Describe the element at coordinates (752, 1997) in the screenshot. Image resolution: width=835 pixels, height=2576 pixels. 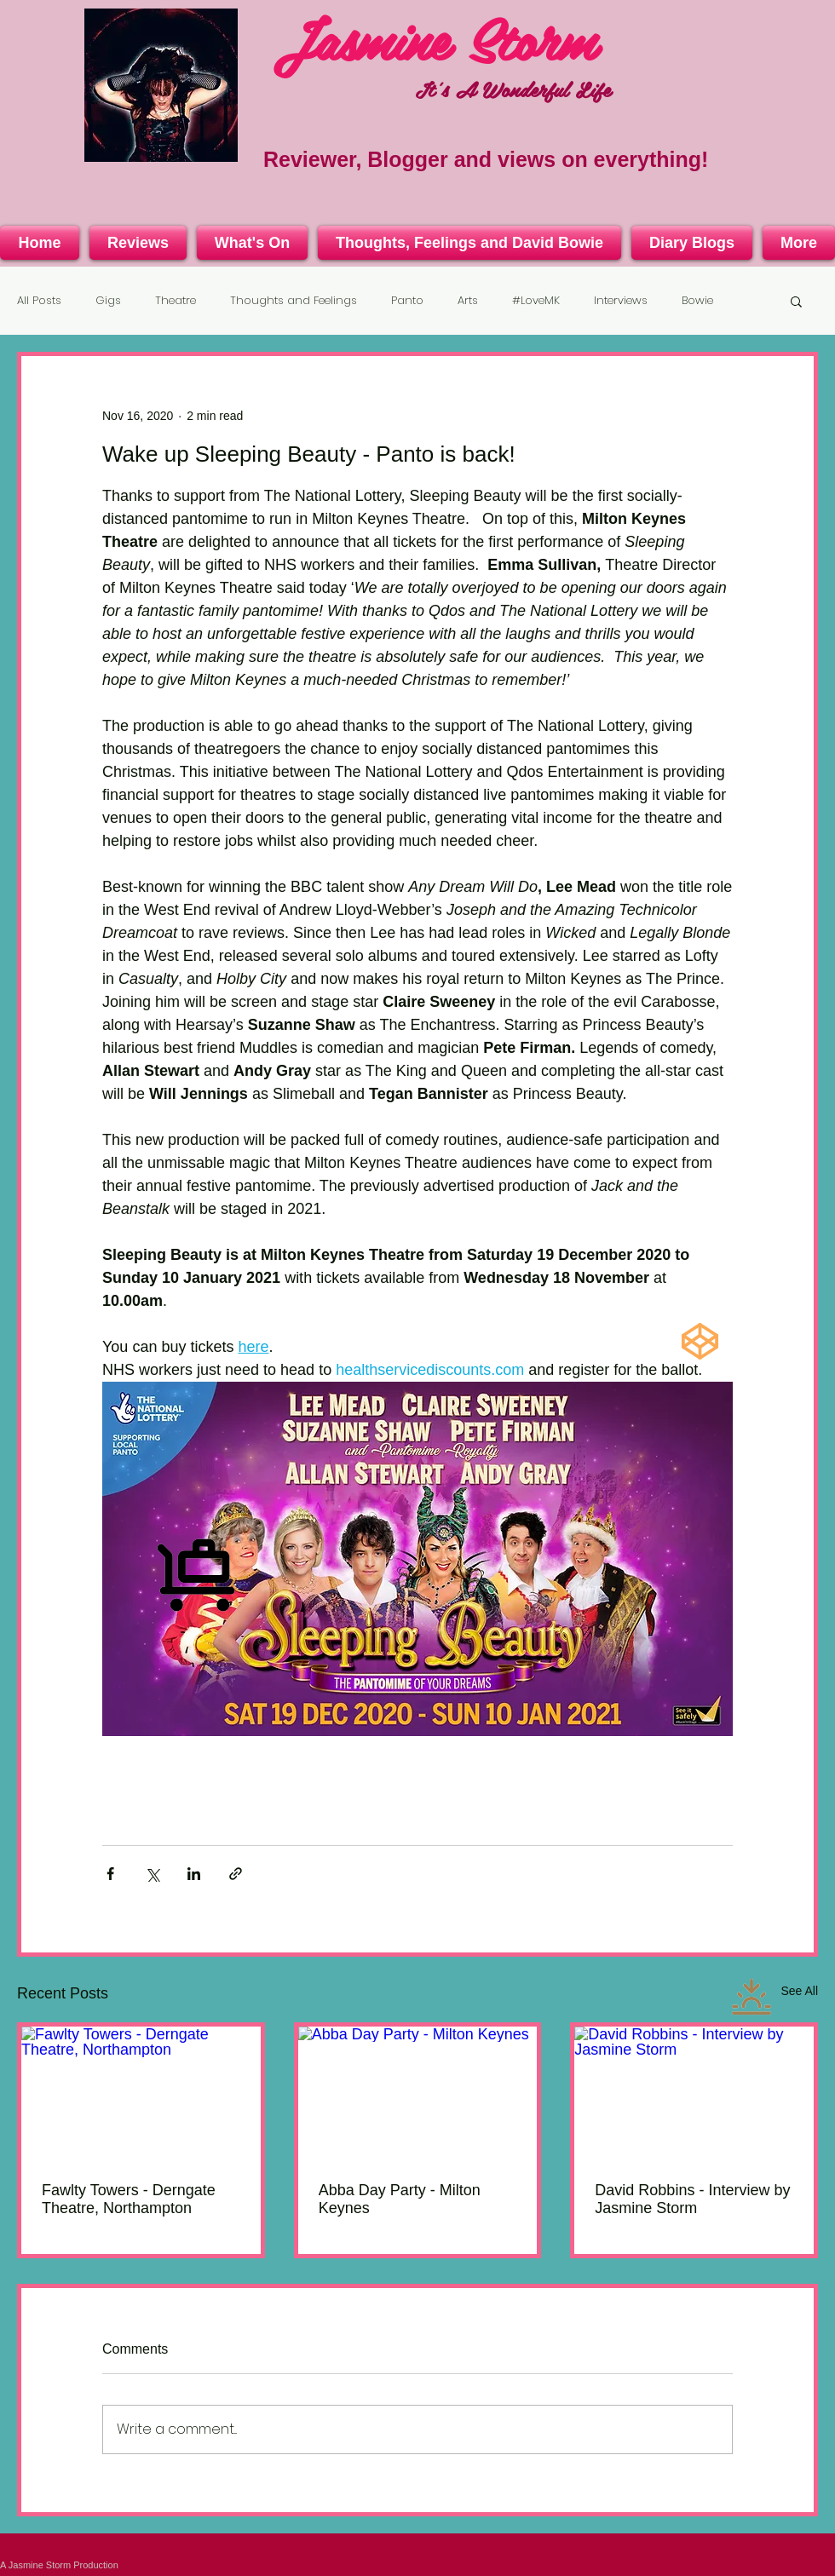
I see `set display to evening or night mode` at that location.